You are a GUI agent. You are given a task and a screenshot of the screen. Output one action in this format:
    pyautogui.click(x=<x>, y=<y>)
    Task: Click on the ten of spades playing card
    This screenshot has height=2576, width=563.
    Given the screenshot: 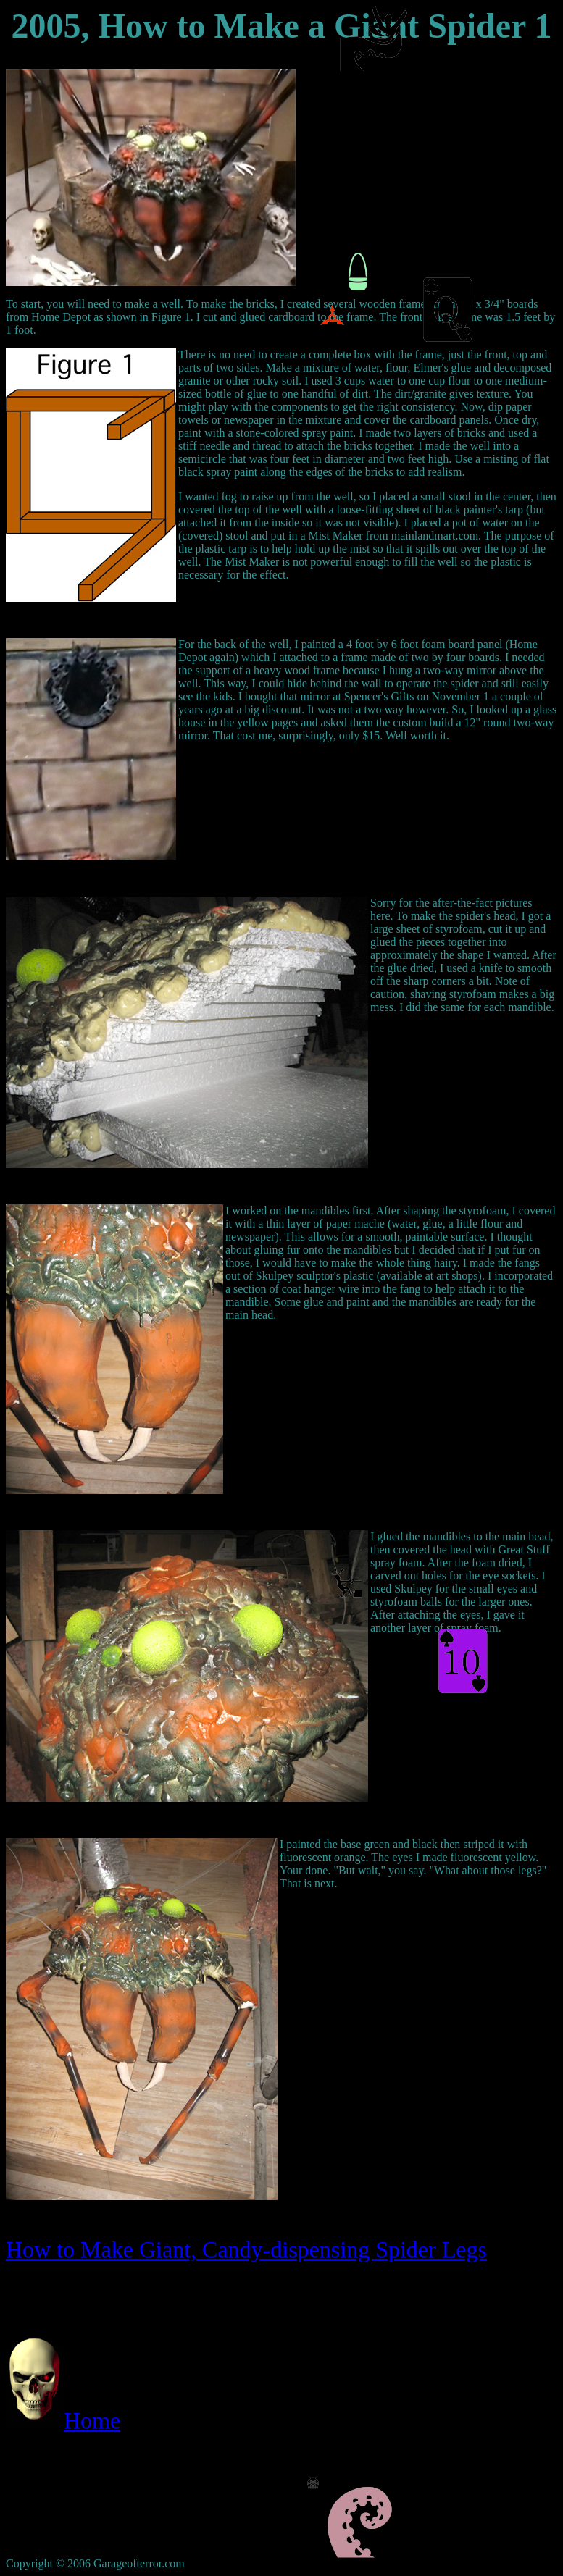 What is the action you would take?
    pyautogui.click(x=462, y=1661)
    